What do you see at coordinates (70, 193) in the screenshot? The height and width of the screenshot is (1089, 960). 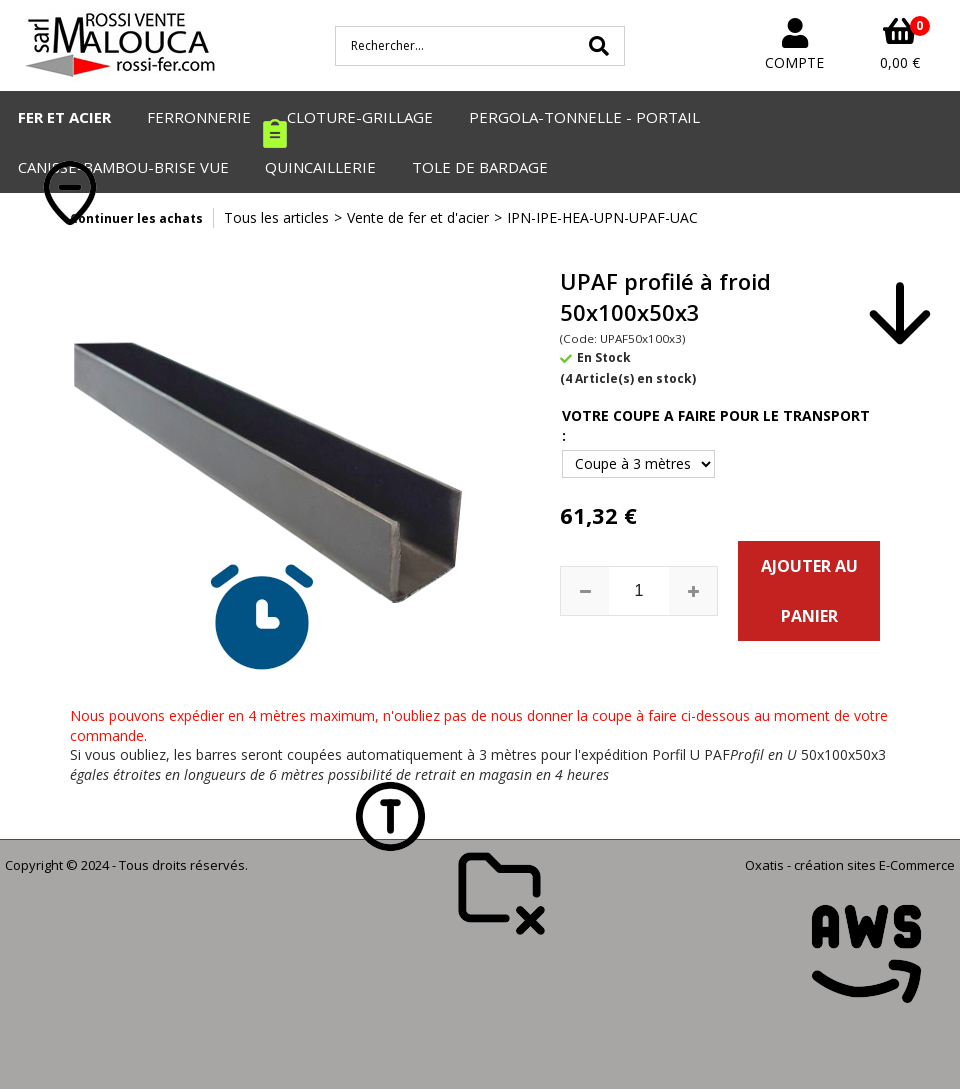 I see `remove a saved location` at bounding box center [70, 193].